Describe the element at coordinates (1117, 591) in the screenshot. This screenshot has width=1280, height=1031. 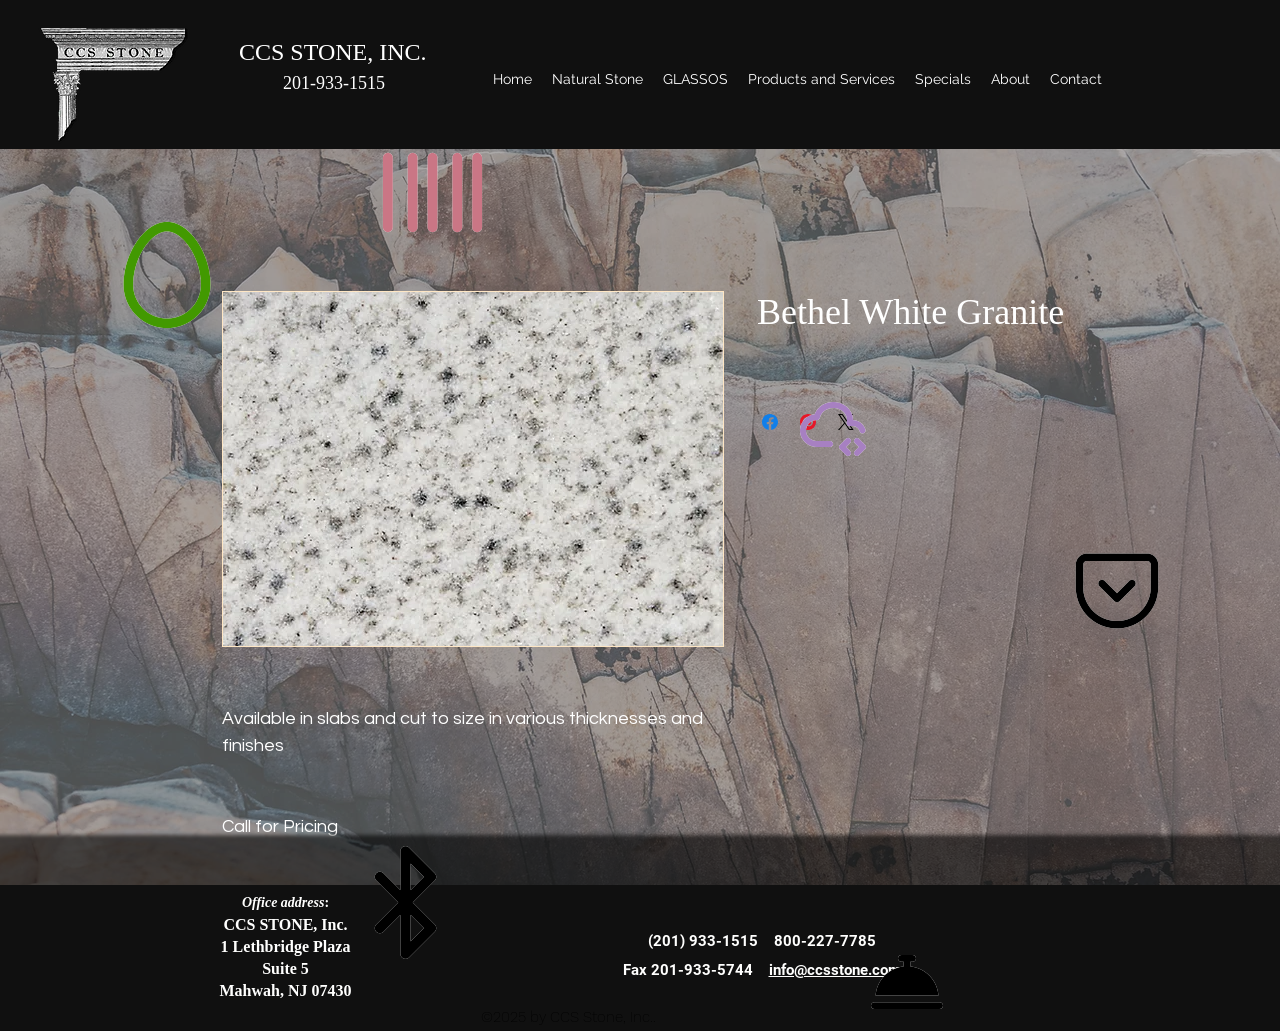
I see `save to pocket for later reading` at that location.